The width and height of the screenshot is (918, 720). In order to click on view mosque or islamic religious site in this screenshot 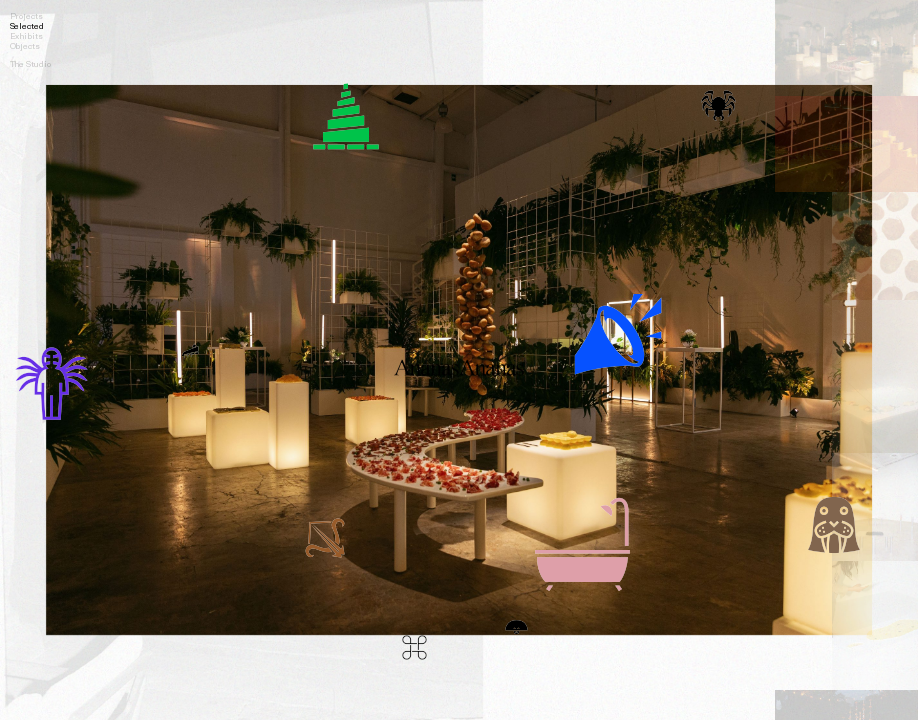, I will do `click(346, 114)`.